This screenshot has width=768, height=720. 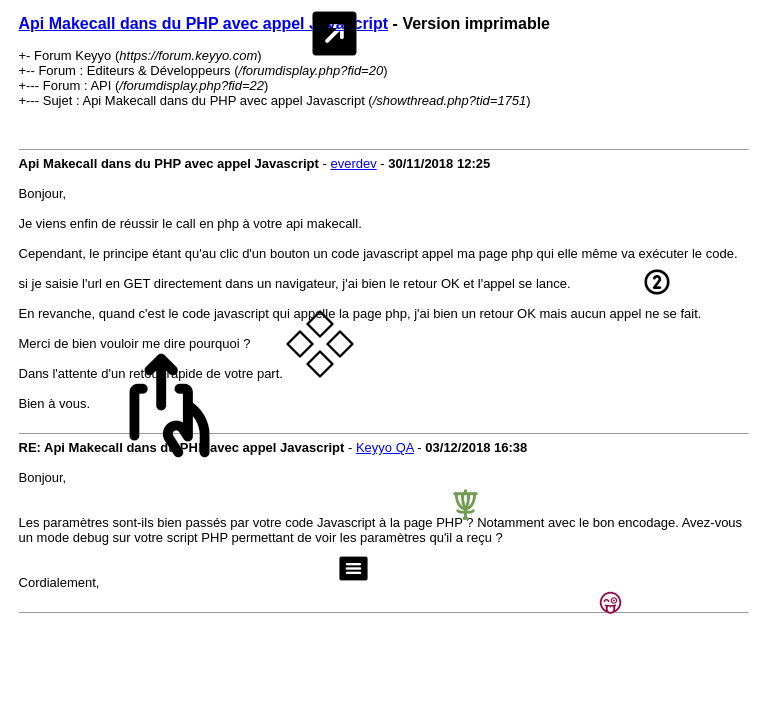 I want to click on decorative pattern or design element, so click(x=320, y=344).